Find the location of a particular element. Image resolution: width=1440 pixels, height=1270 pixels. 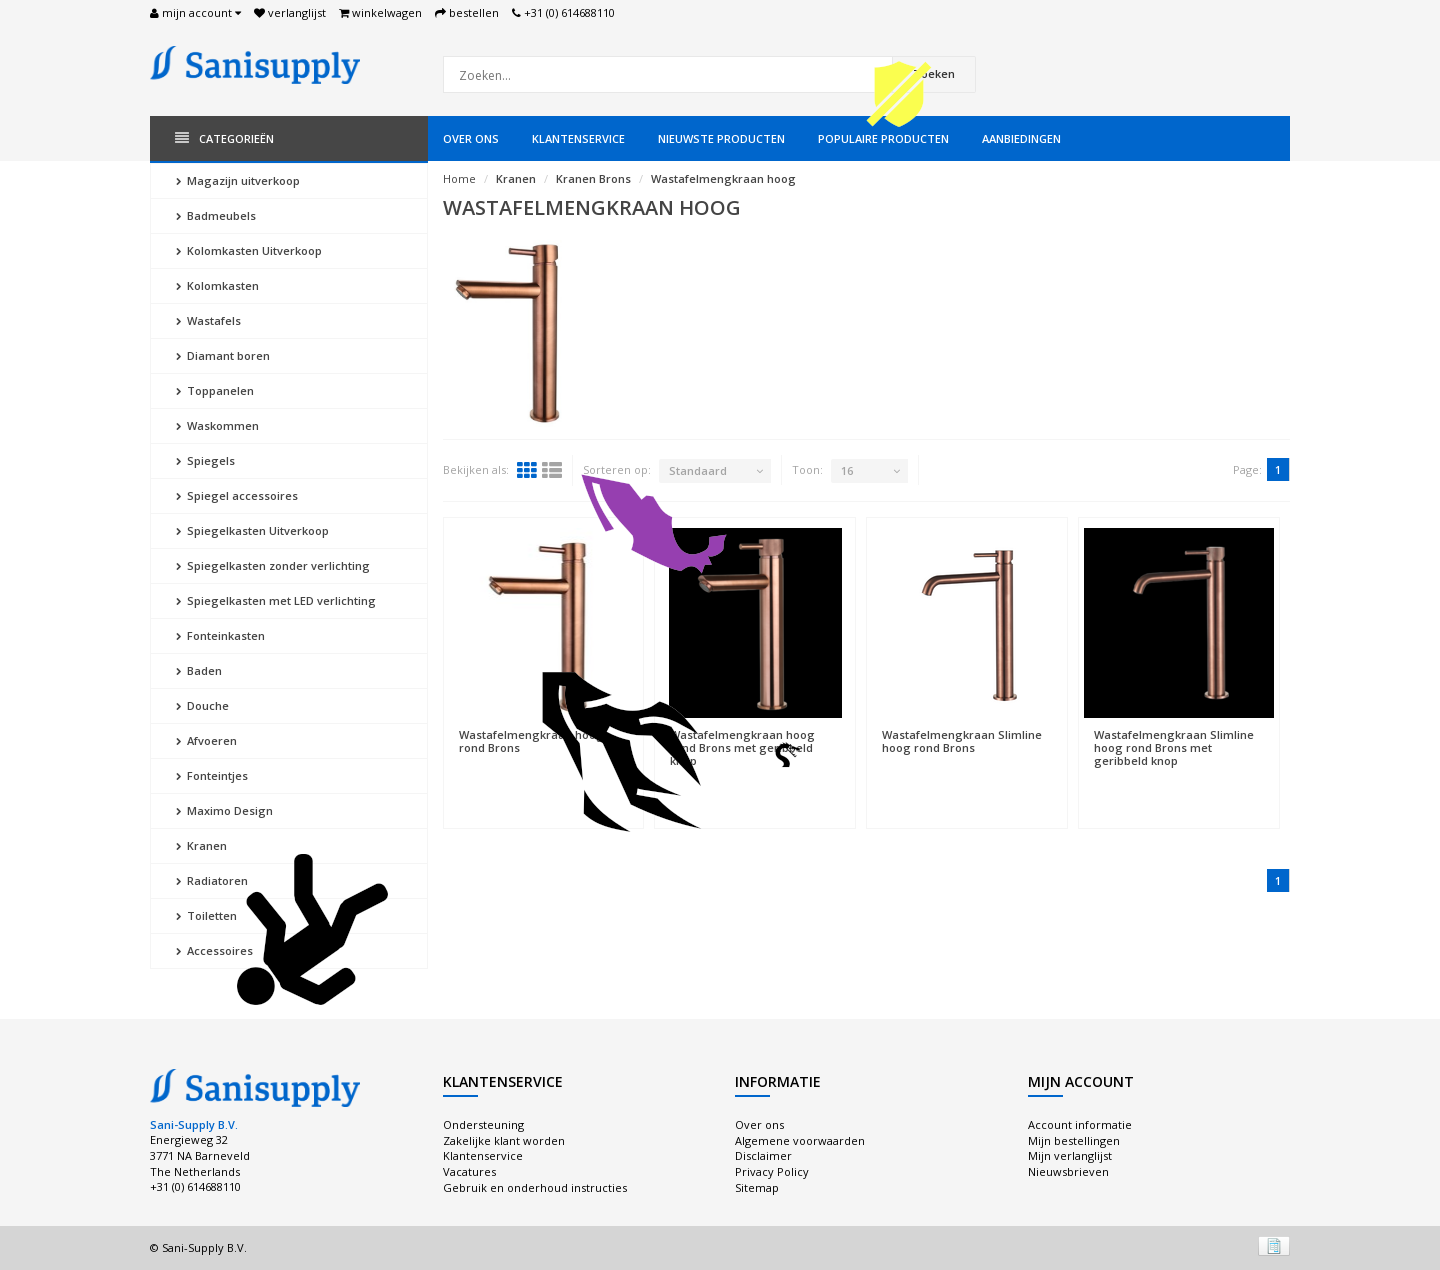

select Mexico as your country or region is located at coordinates (654, 524).